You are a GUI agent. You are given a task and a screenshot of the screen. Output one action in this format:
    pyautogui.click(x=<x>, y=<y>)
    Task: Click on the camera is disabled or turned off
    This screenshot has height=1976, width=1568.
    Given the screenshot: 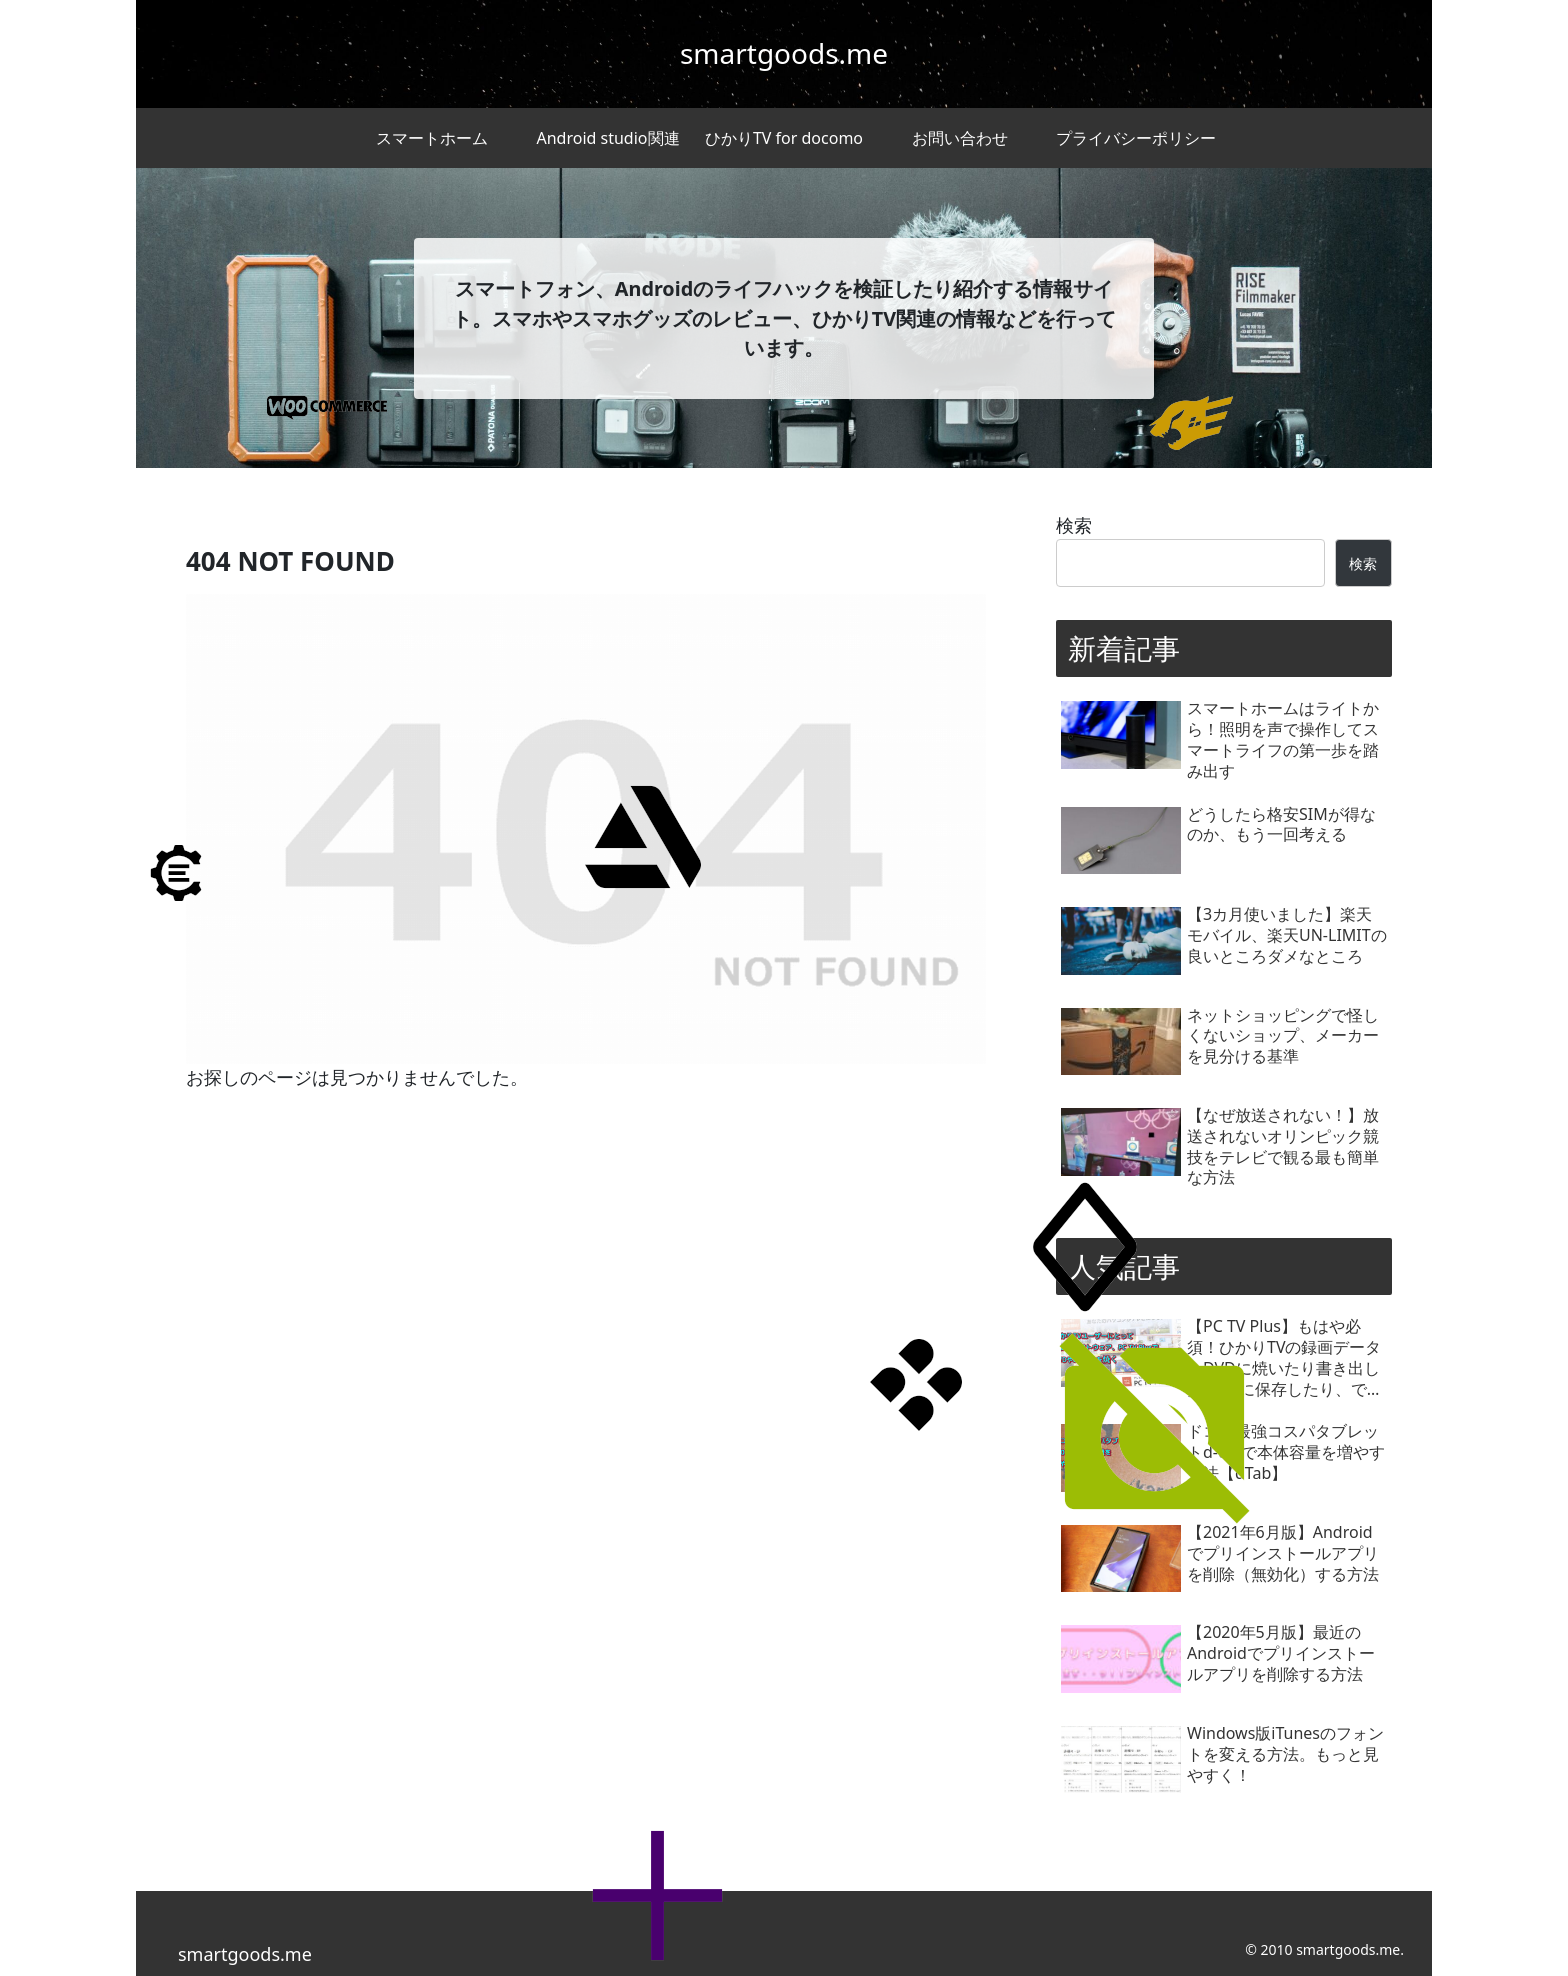 What is the action you would take?
    pyautogui.click(x=1154, y=1428)
    